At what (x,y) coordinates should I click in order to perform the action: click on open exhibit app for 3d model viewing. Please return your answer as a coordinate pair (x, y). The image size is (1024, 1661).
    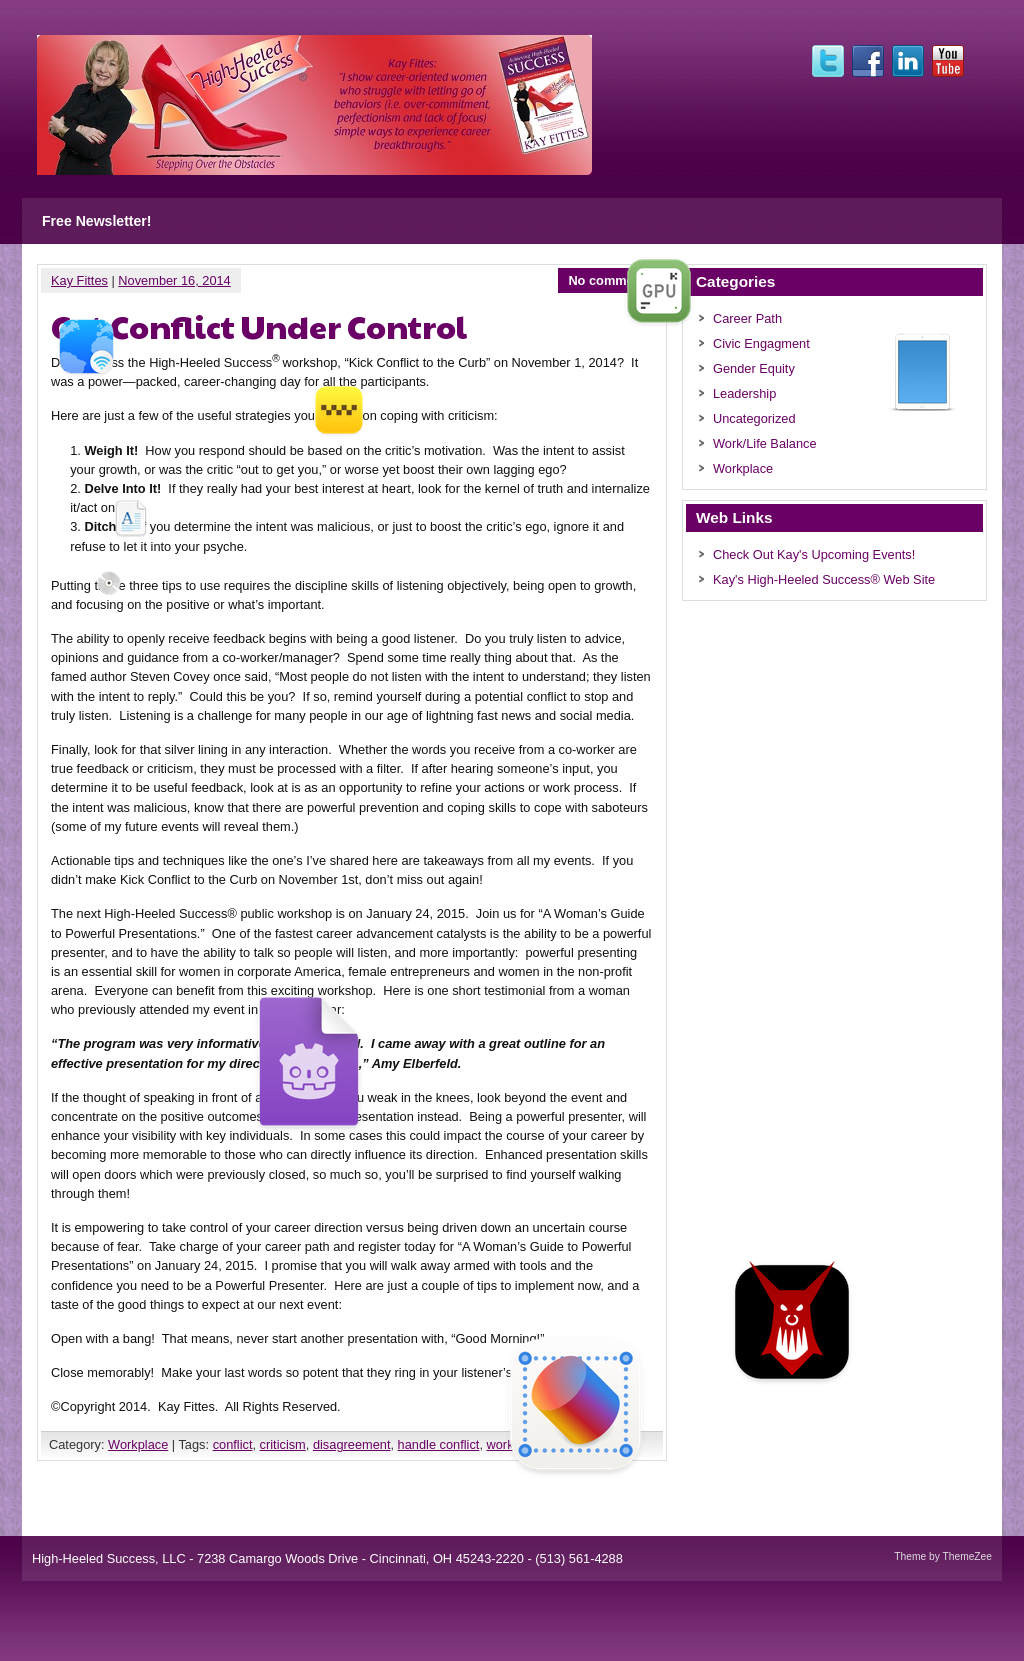
    Looking at the image, I should click on (575, 1404).